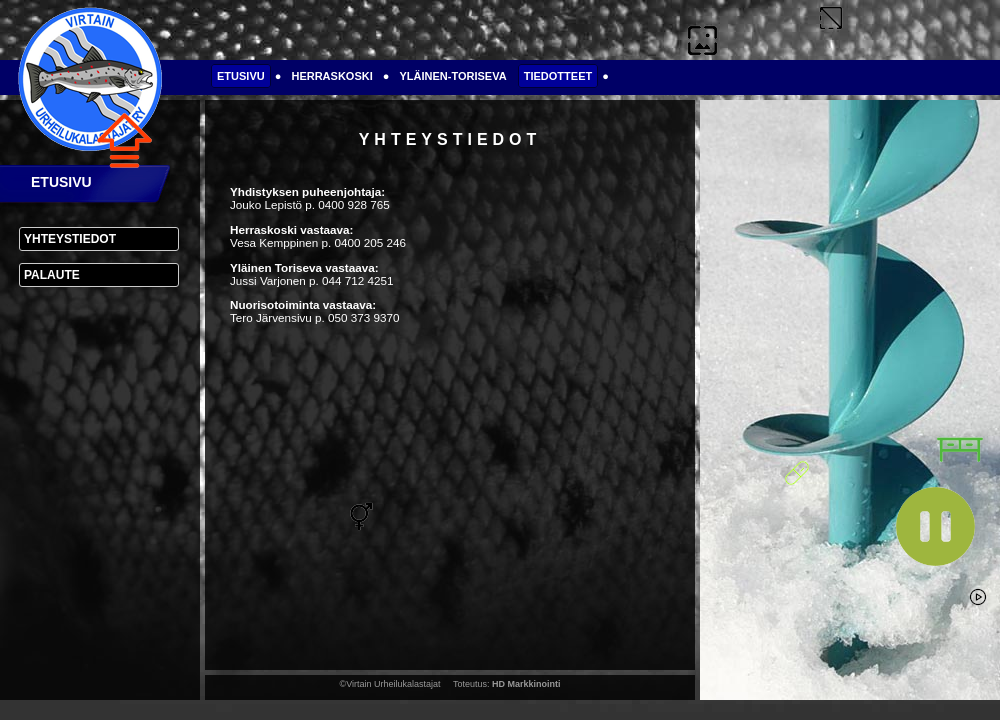 This screenshot has height=720, width=1000. What do you see at coordinates (797, 473) in the screenshot?
I see `access medication reminders or health tracking` at bounding box center [797, 473].